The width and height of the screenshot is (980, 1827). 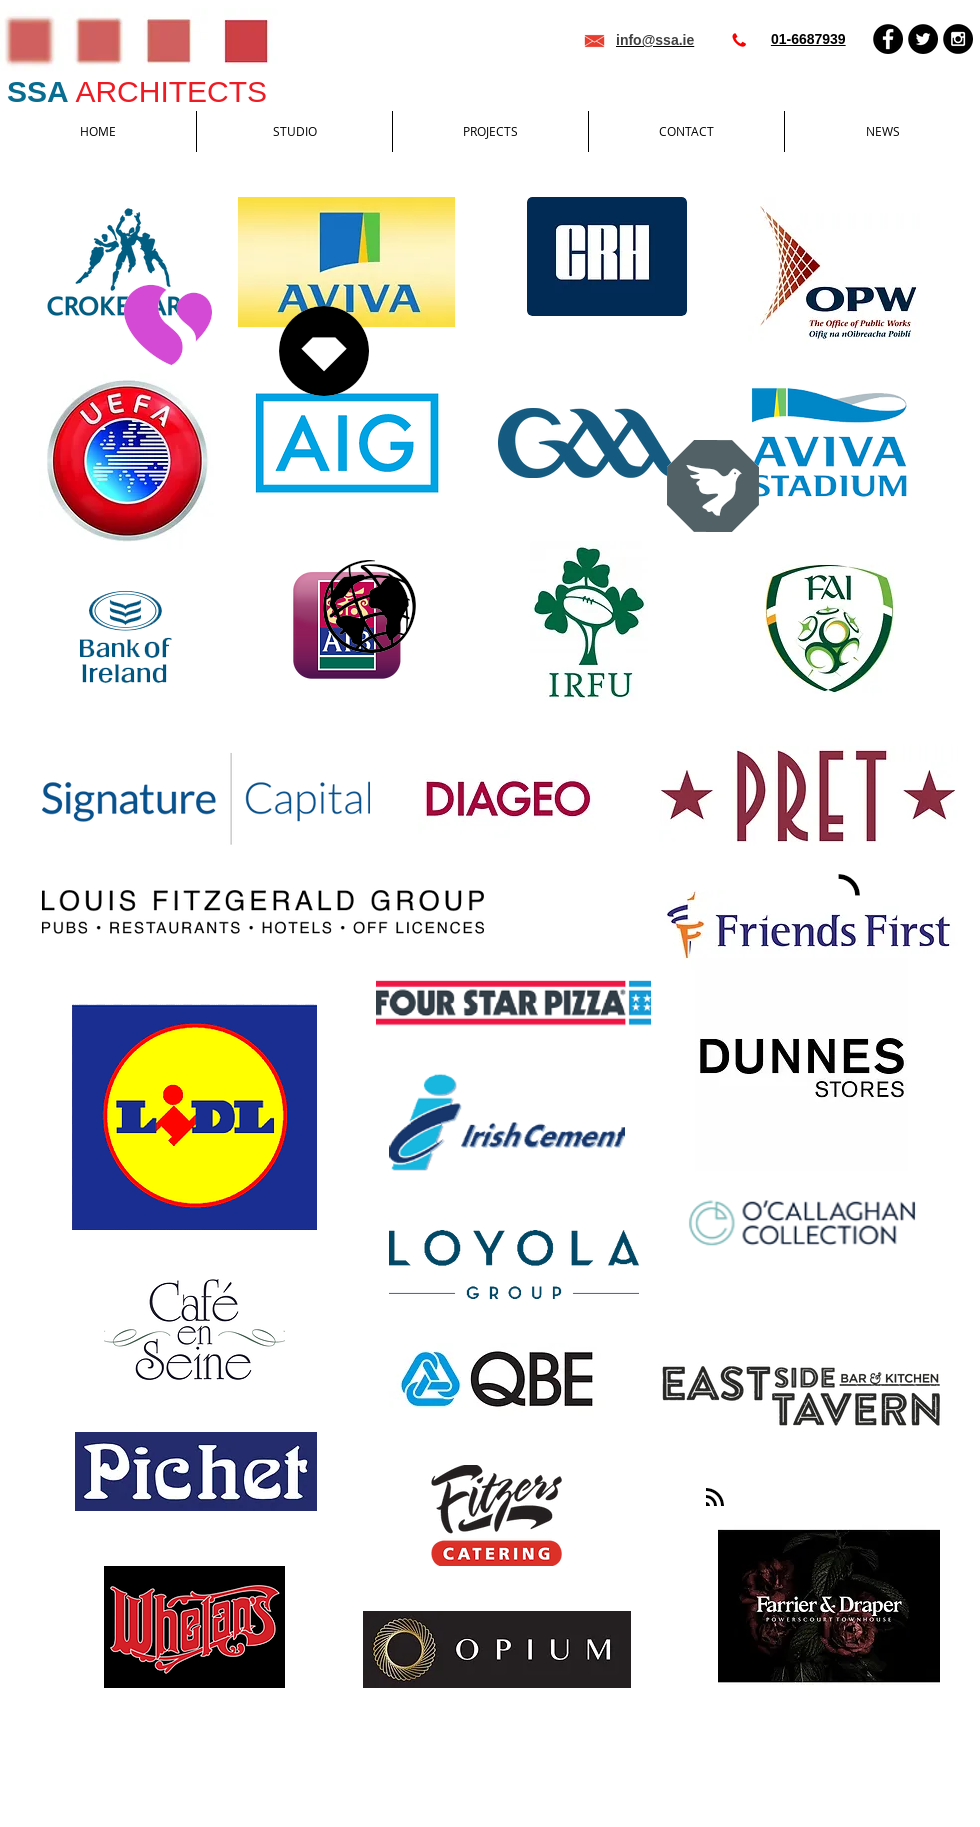 I want to click on copper cryptocurrency logo, so click(x=324, y=351).